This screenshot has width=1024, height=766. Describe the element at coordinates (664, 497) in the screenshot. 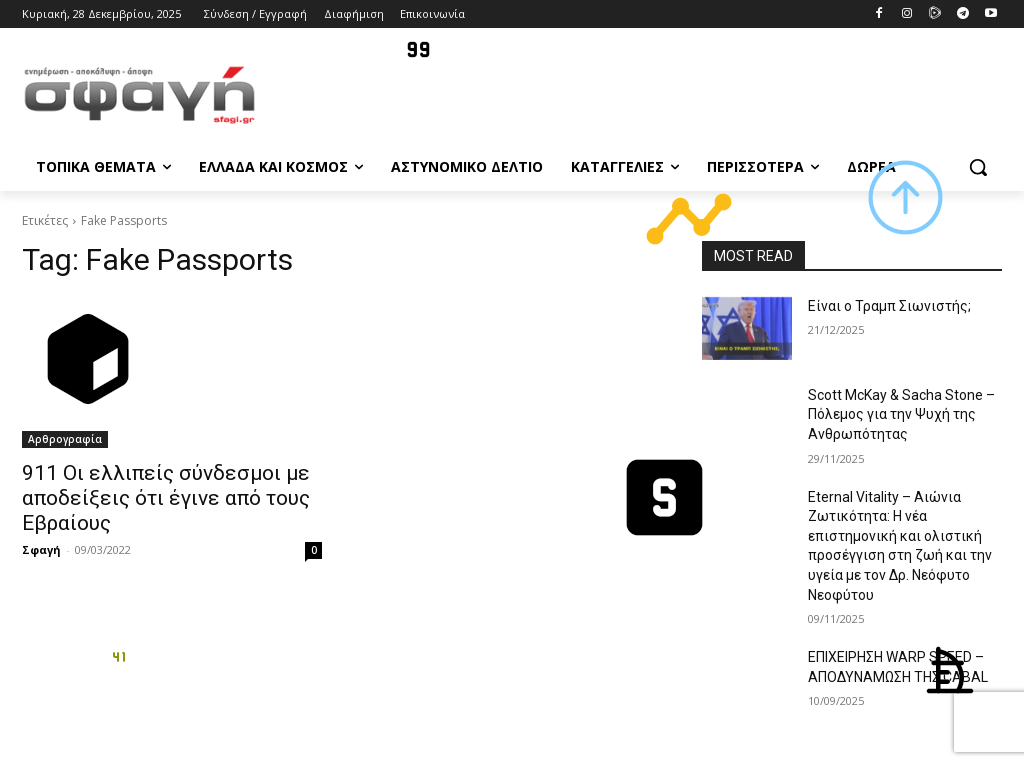

I see `indicates a section or item labeled "S"` at that location.